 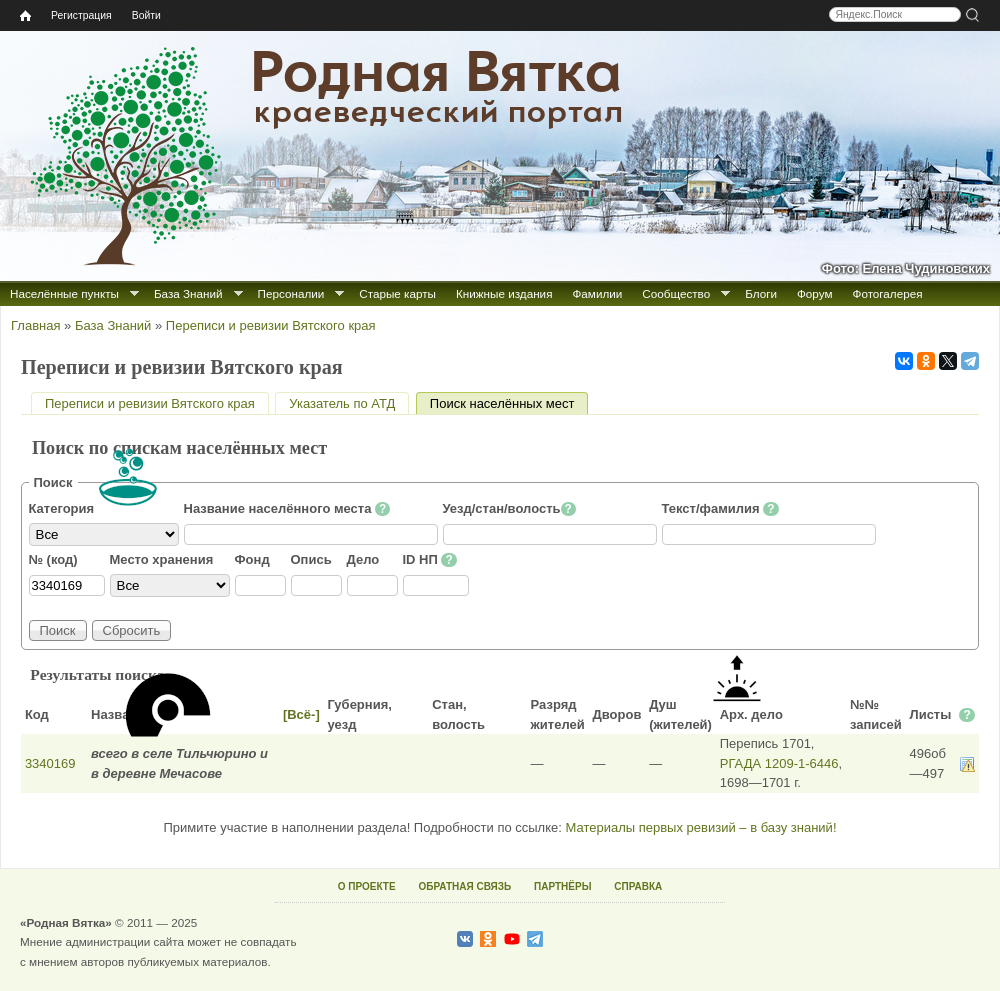 What do you see at coordinates (128, 477) in the screenshot?
I see `brewing or crafting a potion` at bounding box center [128, 477].